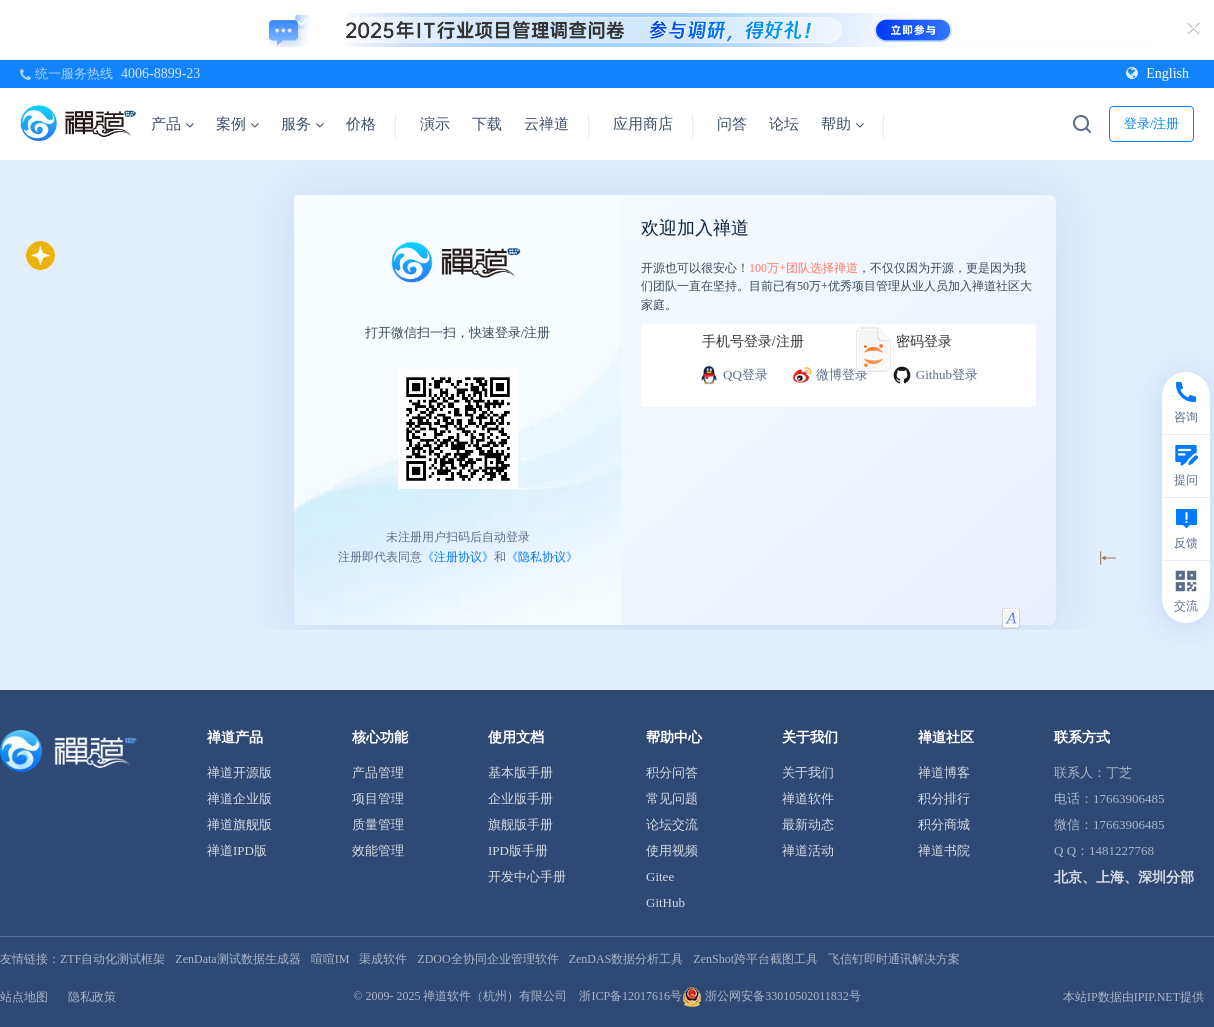  I want to click on jupyter notebook file, so click(873, 349).